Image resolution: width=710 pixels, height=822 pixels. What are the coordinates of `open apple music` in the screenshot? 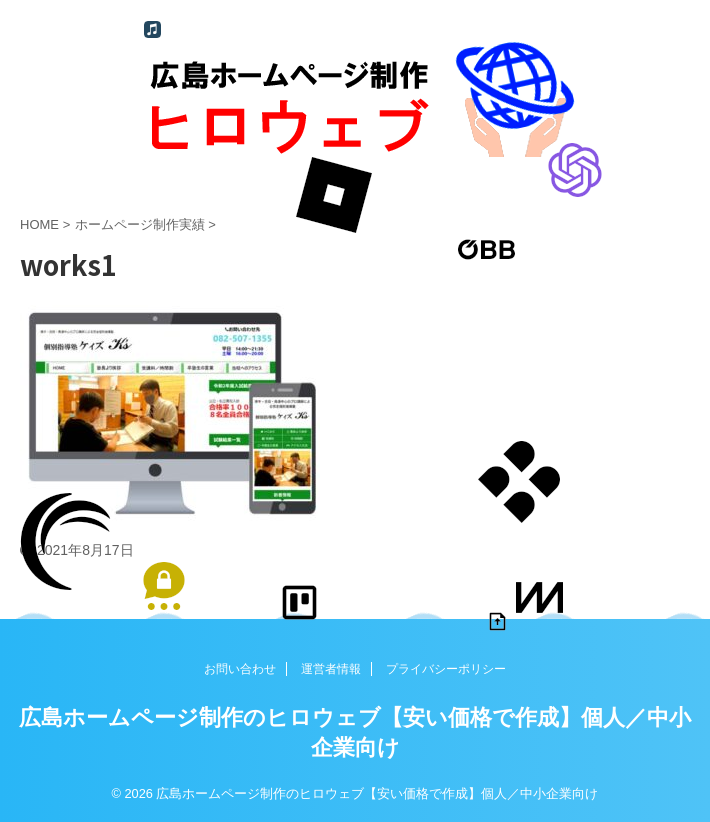 It's located at (152, 29).